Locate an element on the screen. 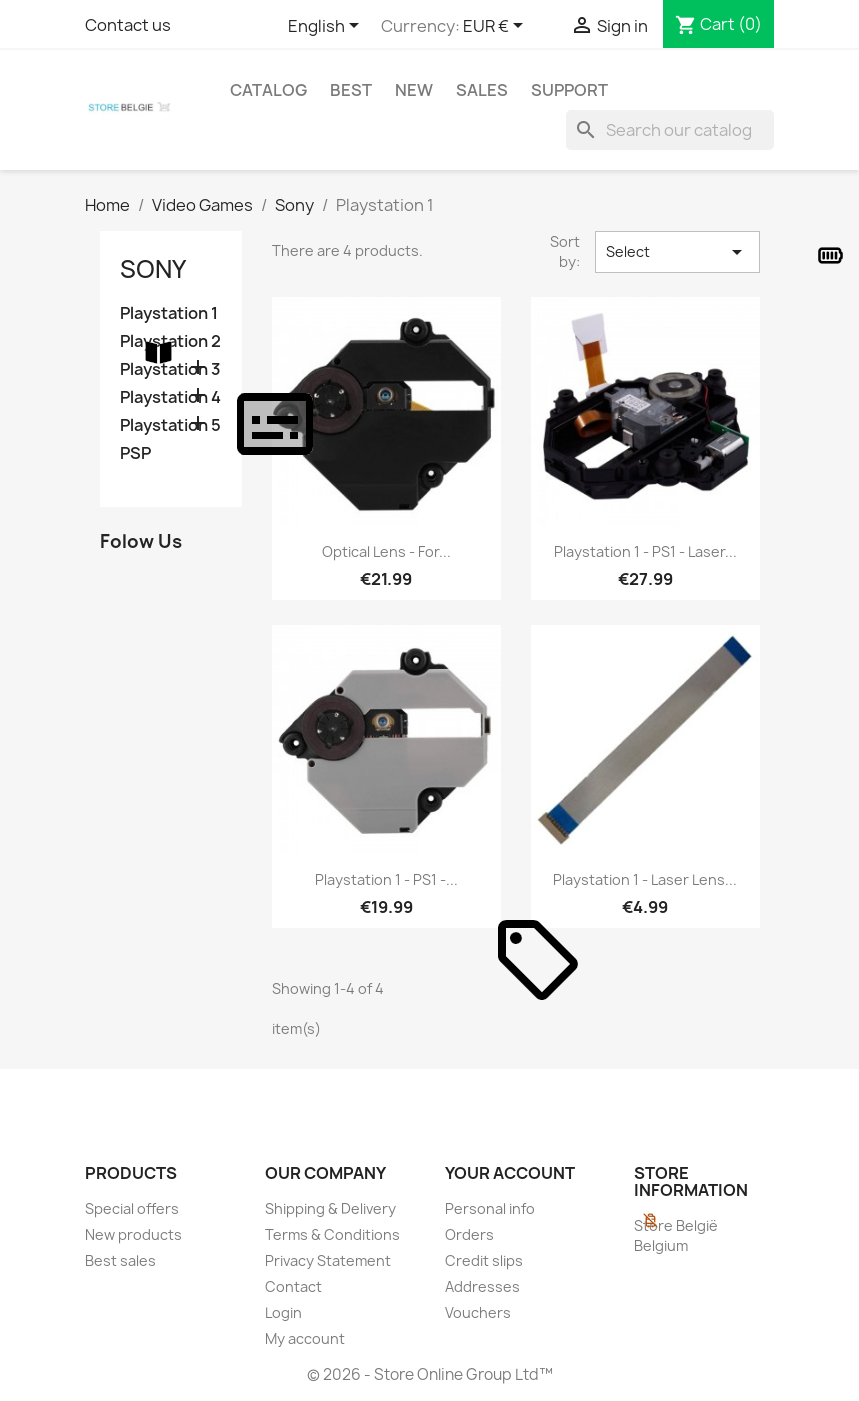  indicates full or nearly full battery level is located at coordinates (830, 255).